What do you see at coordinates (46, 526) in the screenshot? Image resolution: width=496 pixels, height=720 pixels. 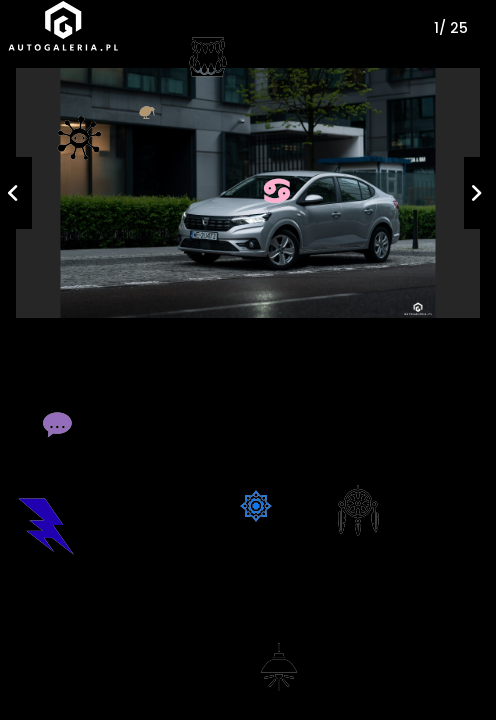 I see `activate power boost or turbo mode` at bounding box center [46, 526].